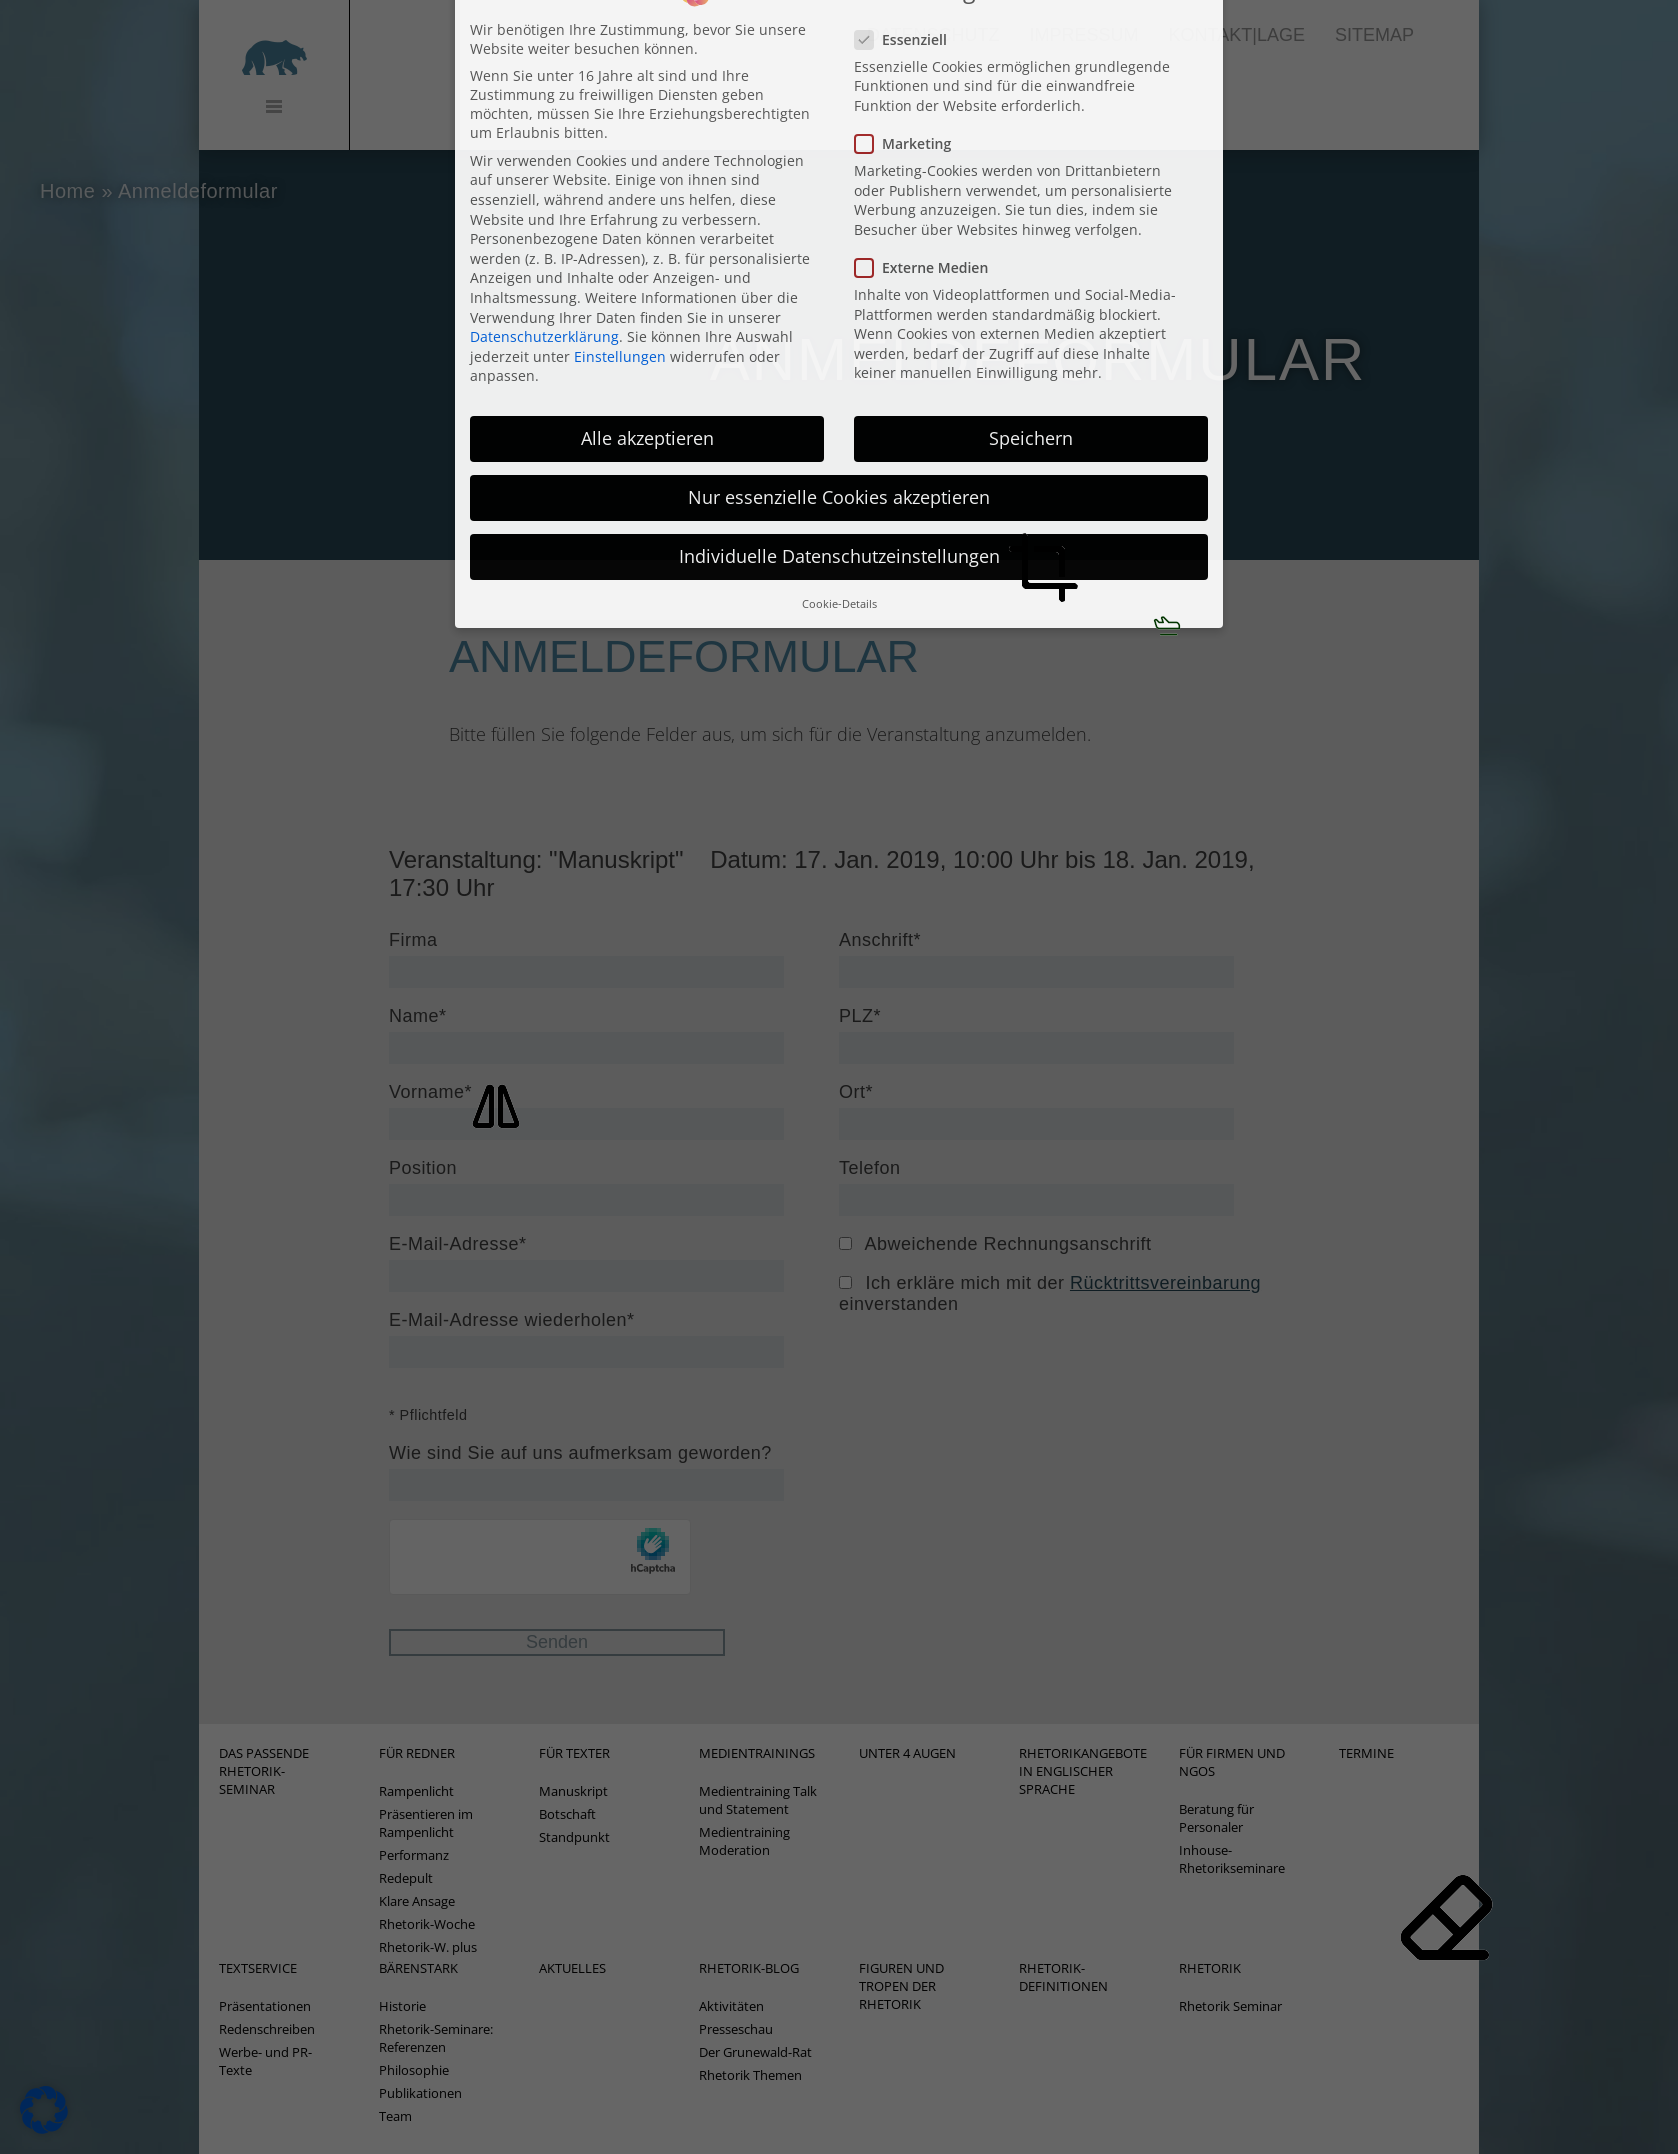 The height and width of the screenshot is (2154, 1678). What do you see at coordinates (1043, 567) in the screenshot?
I see `crop an image` at bounding box center [1043, 567].